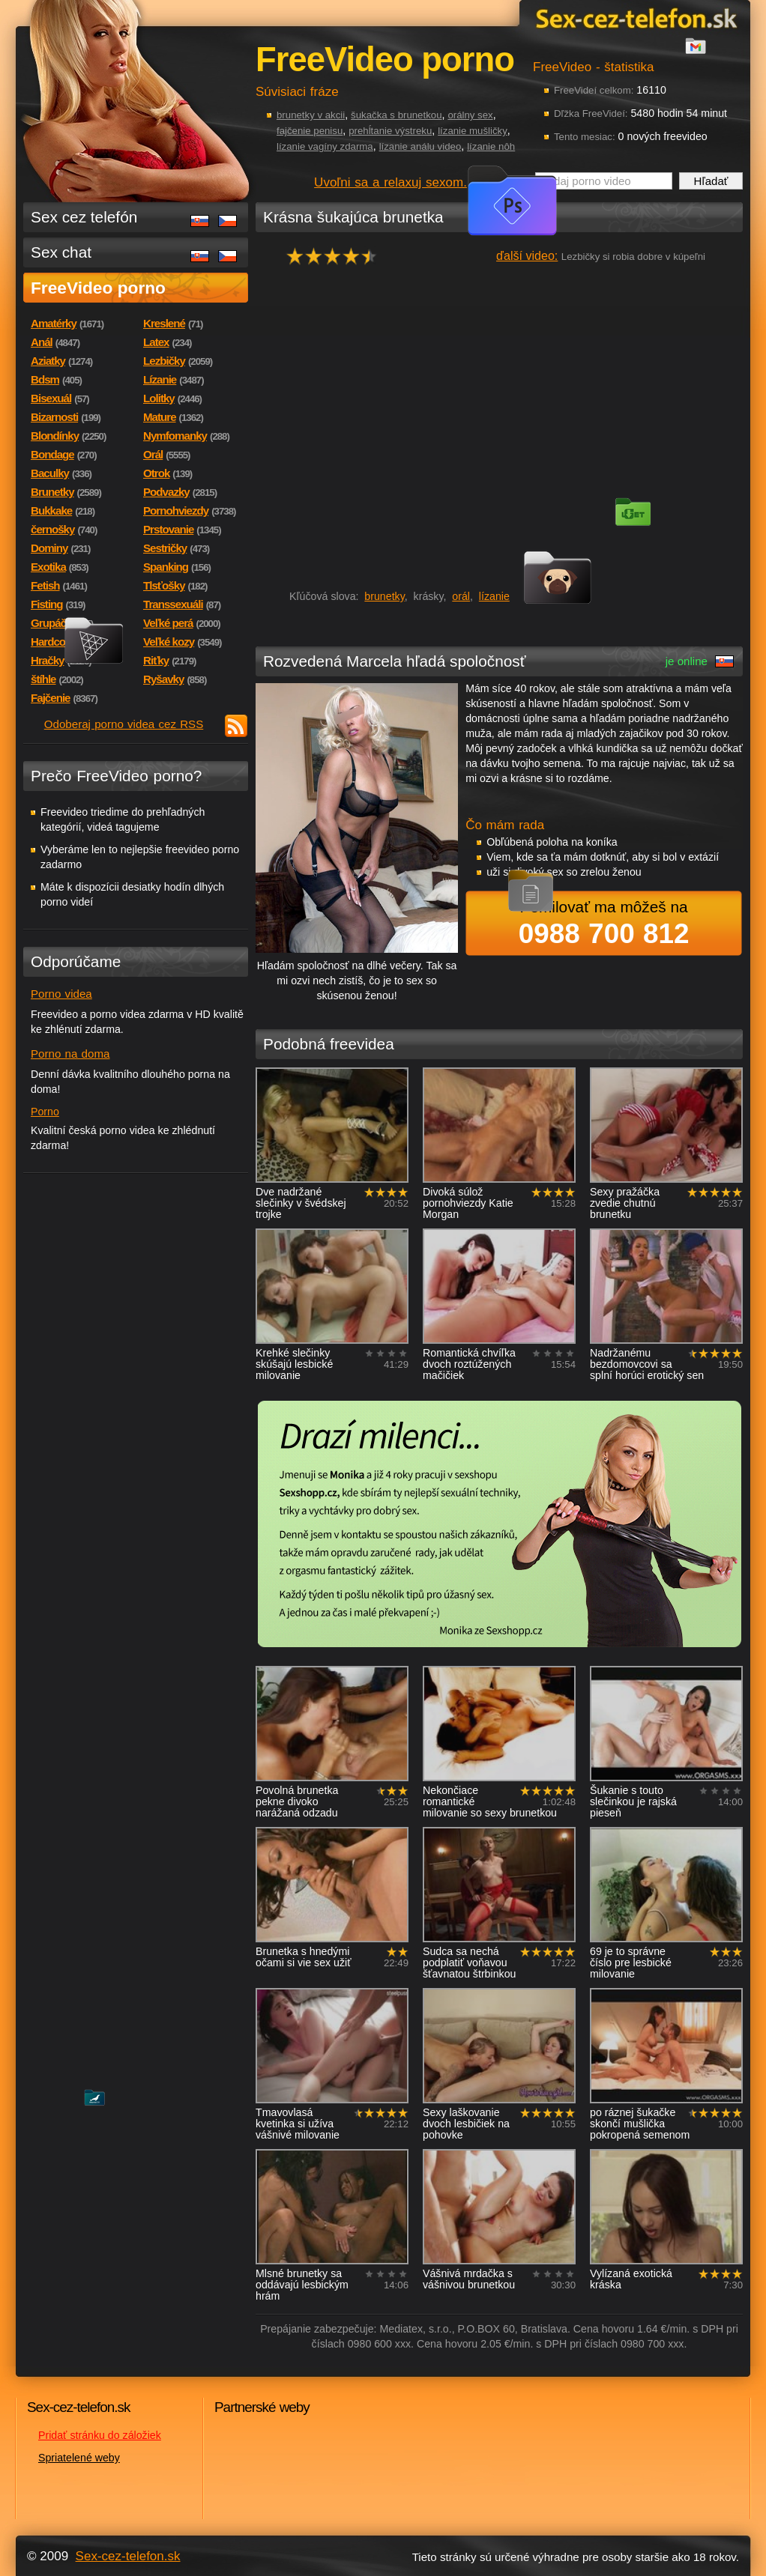 The image size is (766, 2576). Describe the element at coordinates (94, 642) in the screenshot. I see `folder containing three.js project files` at that location.